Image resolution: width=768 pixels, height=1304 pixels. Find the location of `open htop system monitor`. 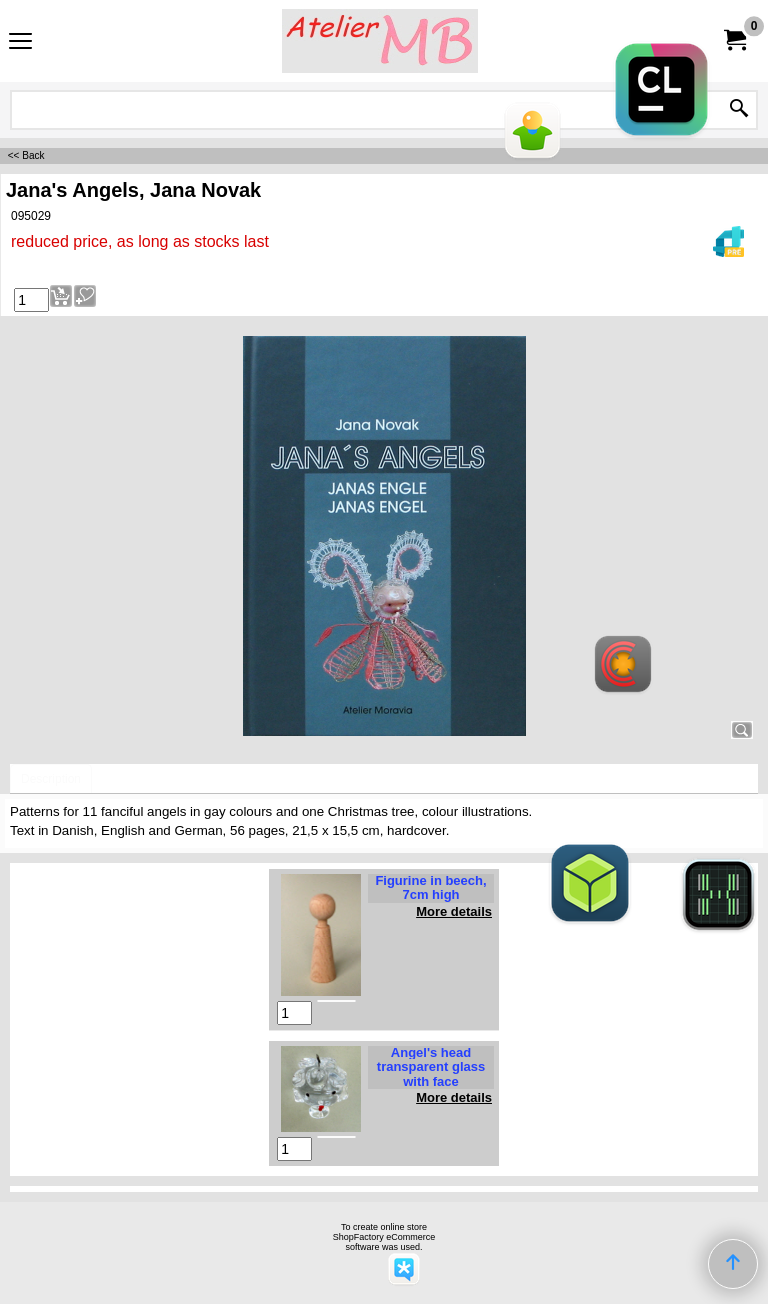

open htop system monitor is located at coordinates (718, 894).